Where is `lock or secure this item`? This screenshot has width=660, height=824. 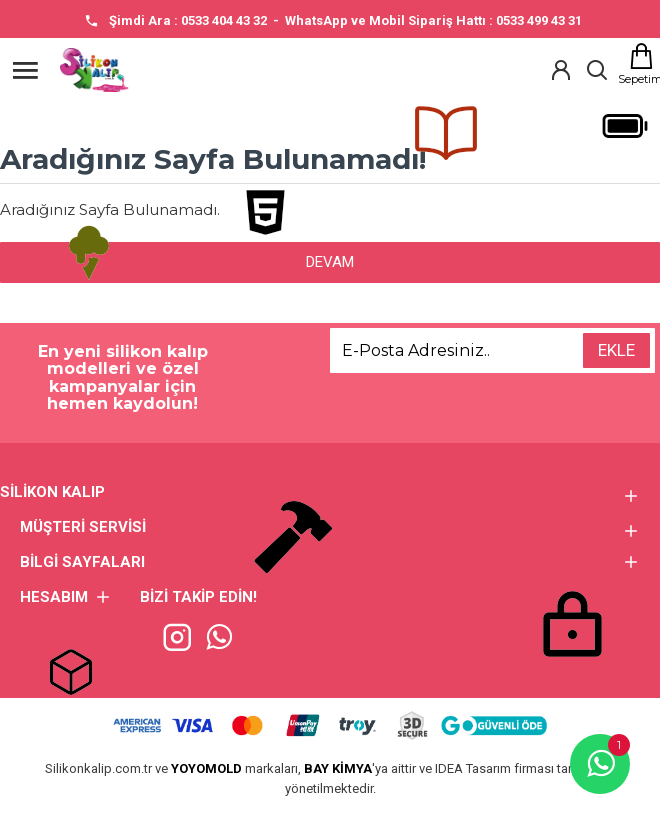
lock or secure this item is located at coordinates (572, 627).